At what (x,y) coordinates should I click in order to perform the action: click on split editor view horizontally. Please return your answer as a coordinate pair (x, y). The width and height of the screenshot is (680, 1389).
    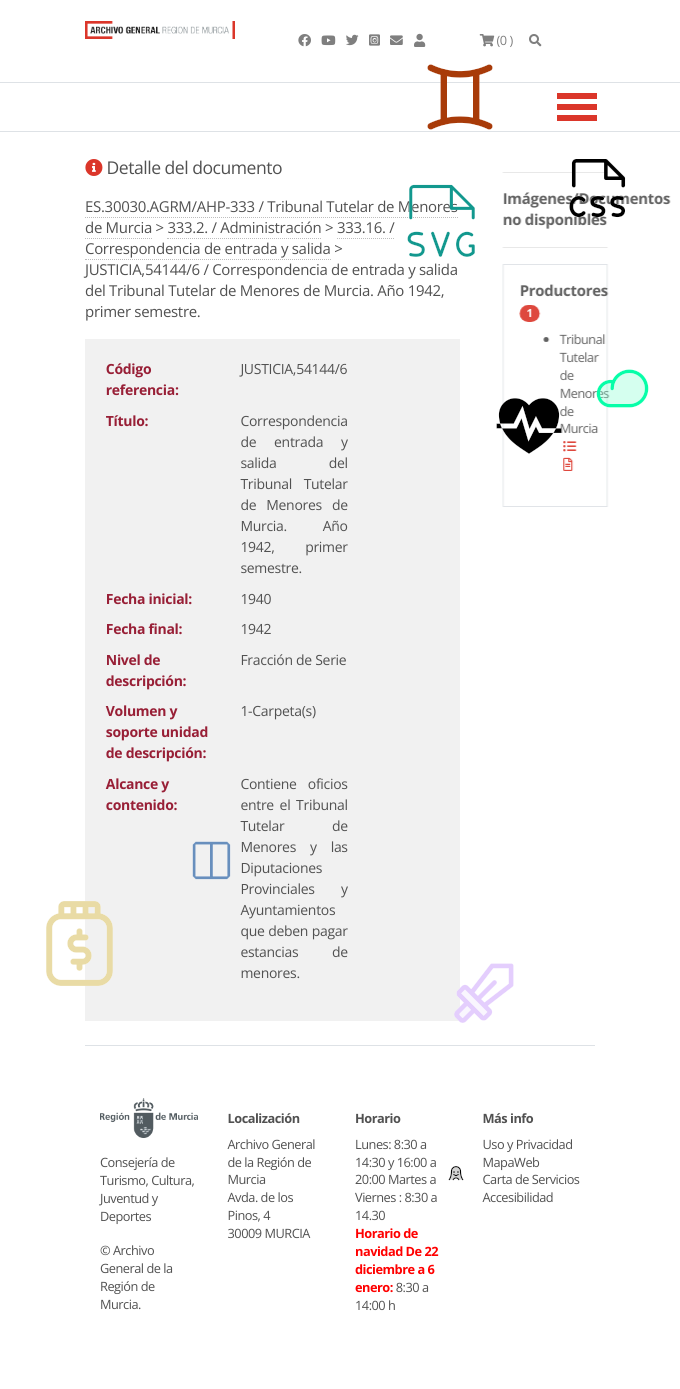
    Looking at the image, I should click on (210, 859).